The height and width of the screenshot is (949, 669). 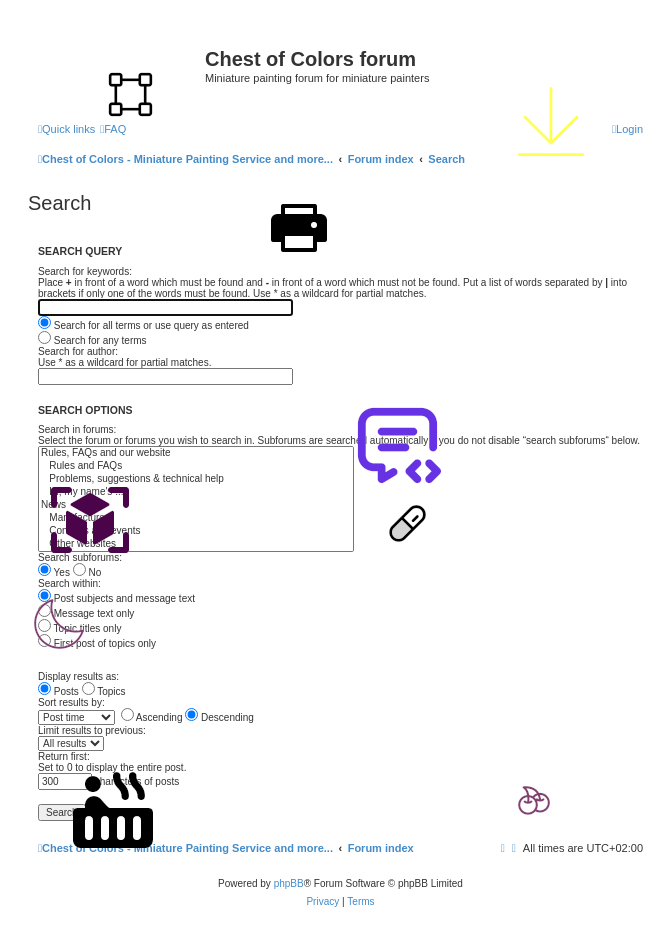 What do you see at coordinates (397, 443) in the screenshot?
I see `view code snippets in chat` at bounding box center [397, 443].